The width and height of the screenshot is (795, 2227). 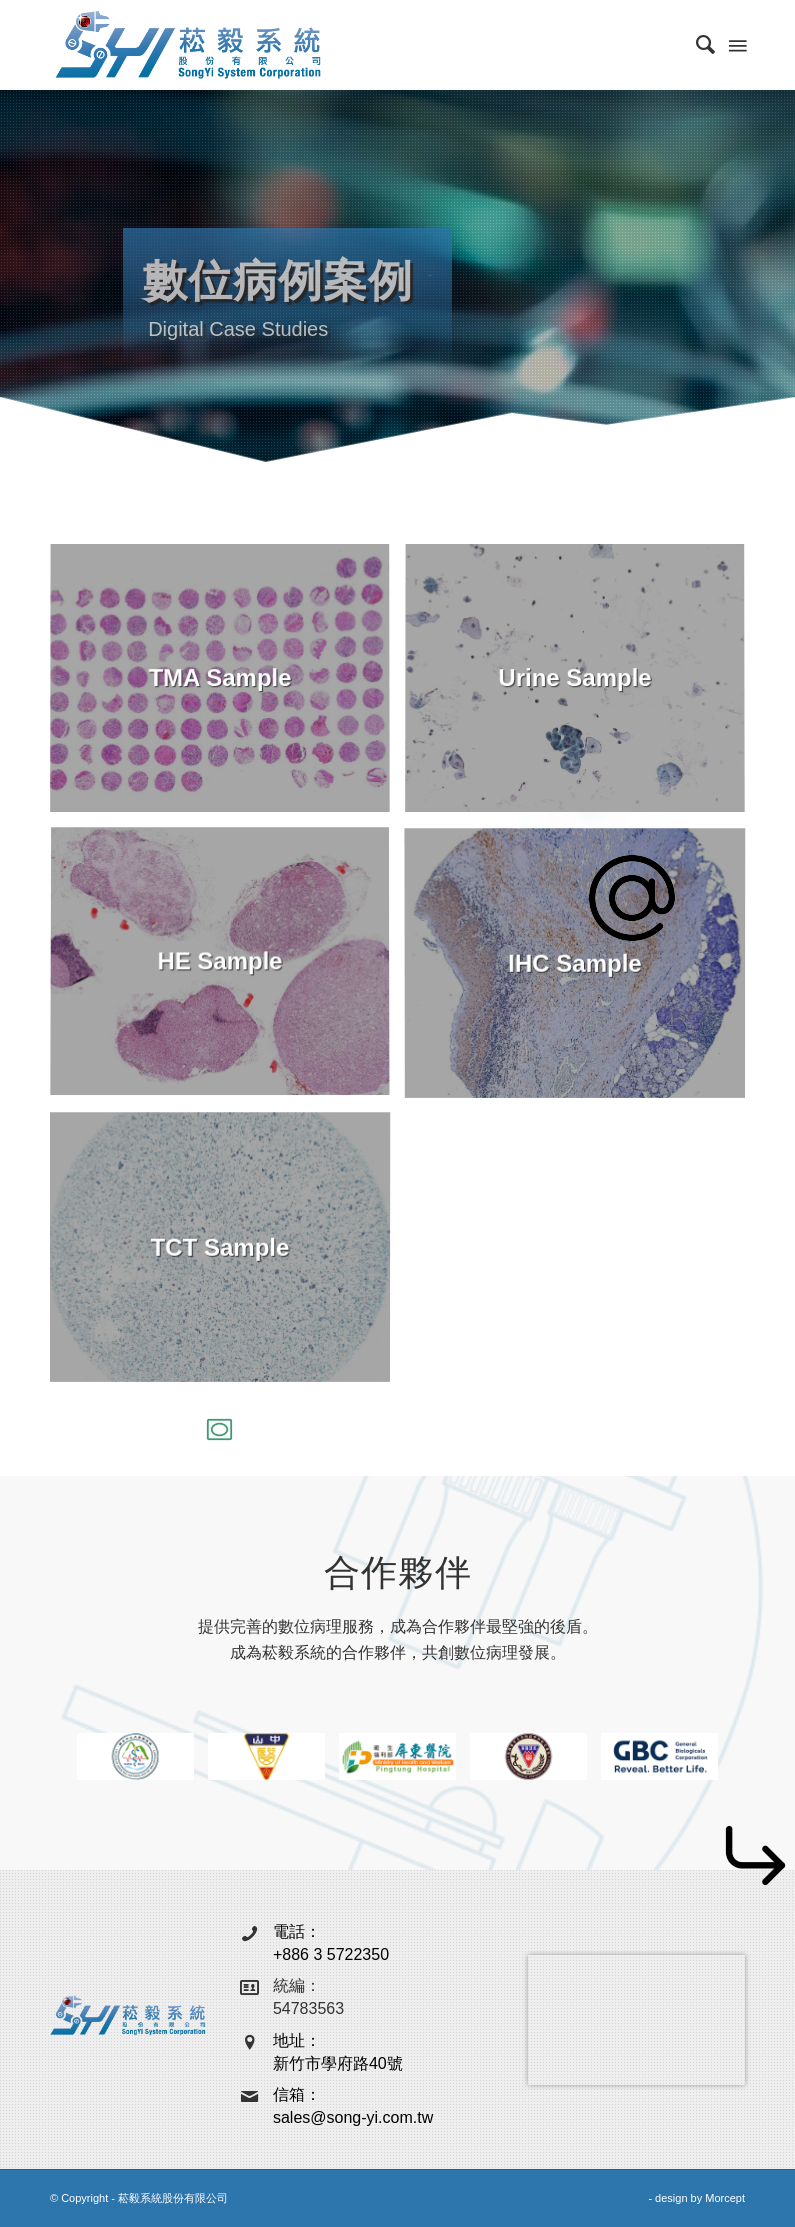 I want to click on apply vignette effect to photo, so click(x=219, y=1429).